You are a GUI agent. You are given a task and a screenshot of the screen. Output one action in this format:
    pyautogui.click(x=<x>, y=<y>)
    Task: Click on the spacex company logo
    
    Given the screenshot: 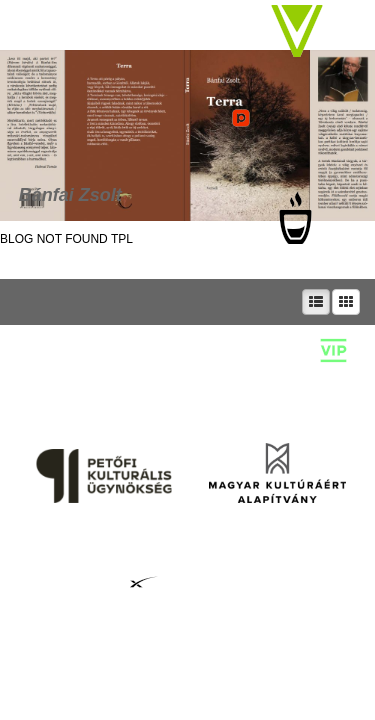 What is the action you would take?
    pyautogui.click(x=144, y=582)
    